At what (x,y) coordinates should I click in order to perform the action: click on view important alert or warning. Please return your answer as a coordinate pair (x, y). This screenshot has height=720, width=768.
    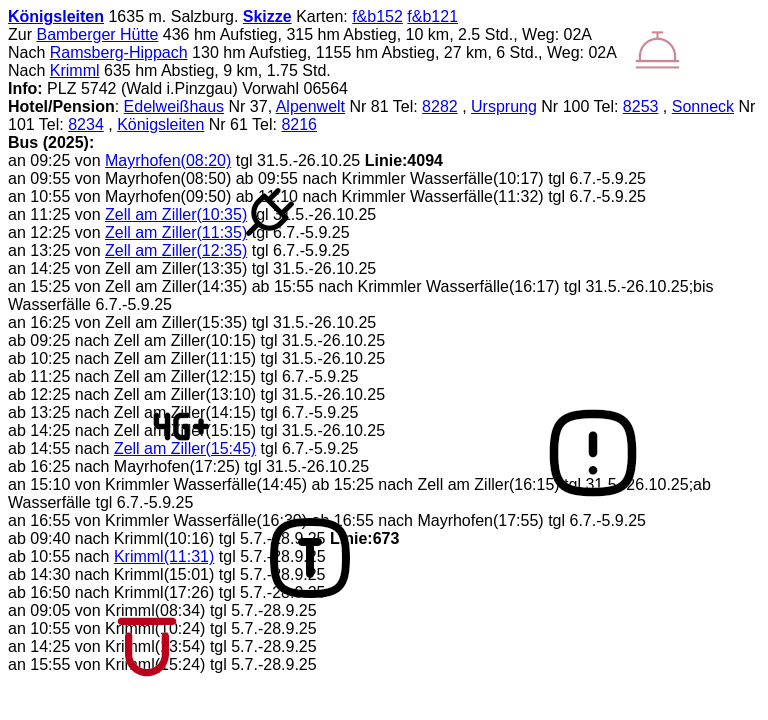
    Looking at the image, I should click on (593, 453).